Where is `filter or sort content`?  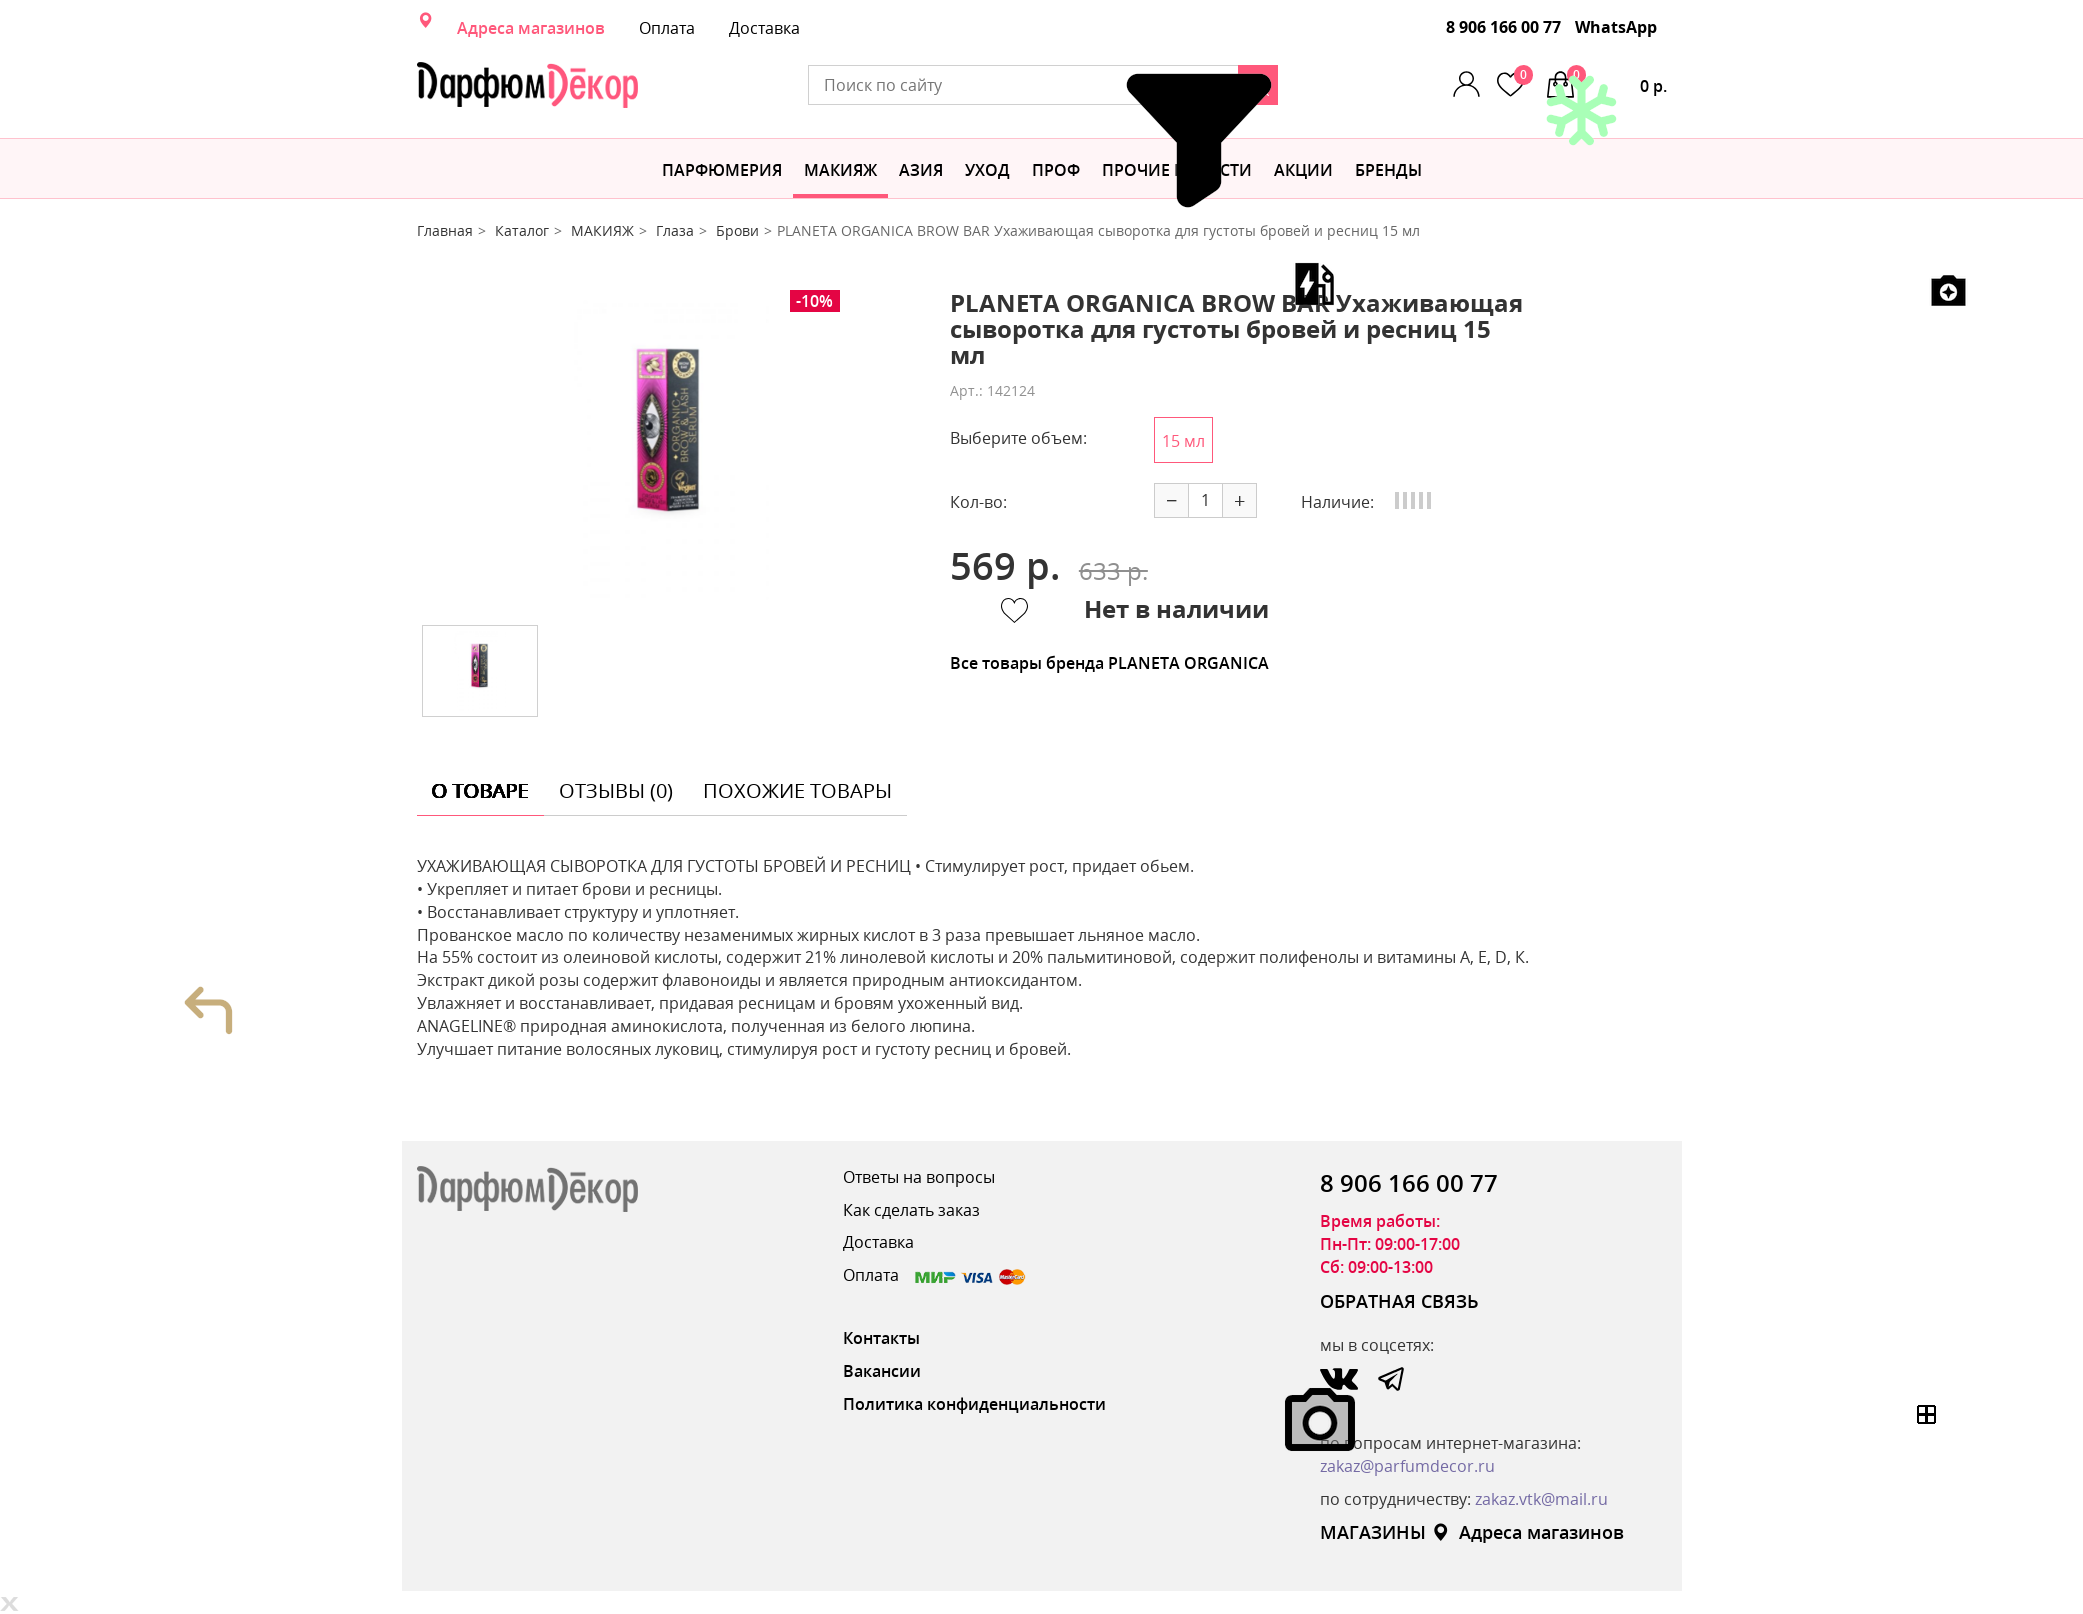
filter or sort content is located at coordinates (1199, 135).